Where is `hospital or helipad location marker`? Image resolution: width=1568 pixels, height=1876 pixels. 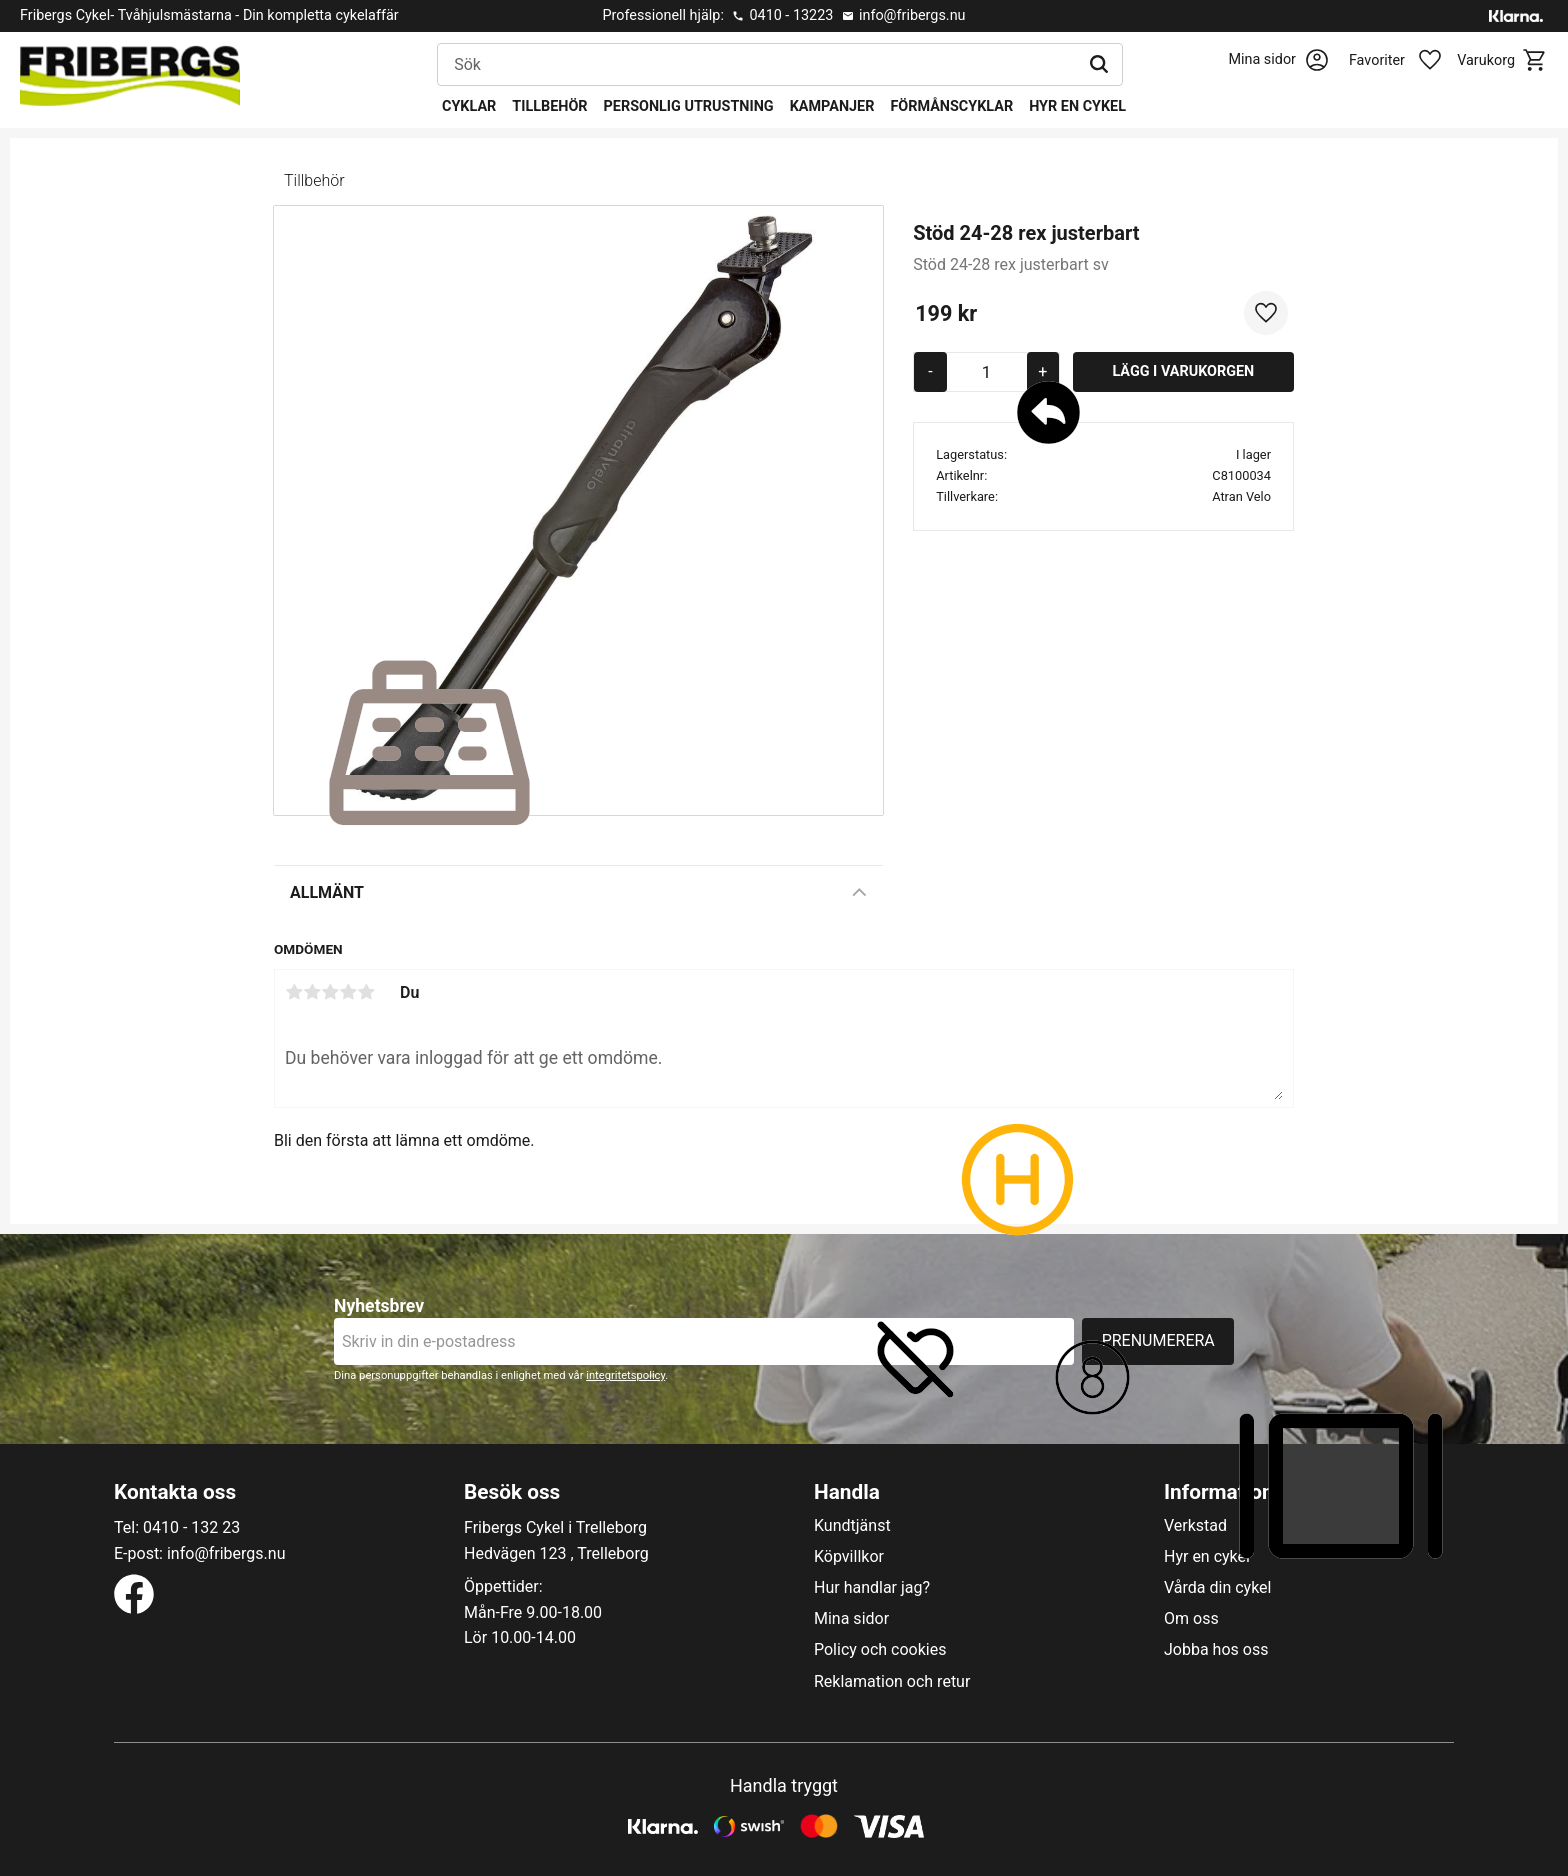
hospital or helipad location marker is located at coordinates (1017, 1179).